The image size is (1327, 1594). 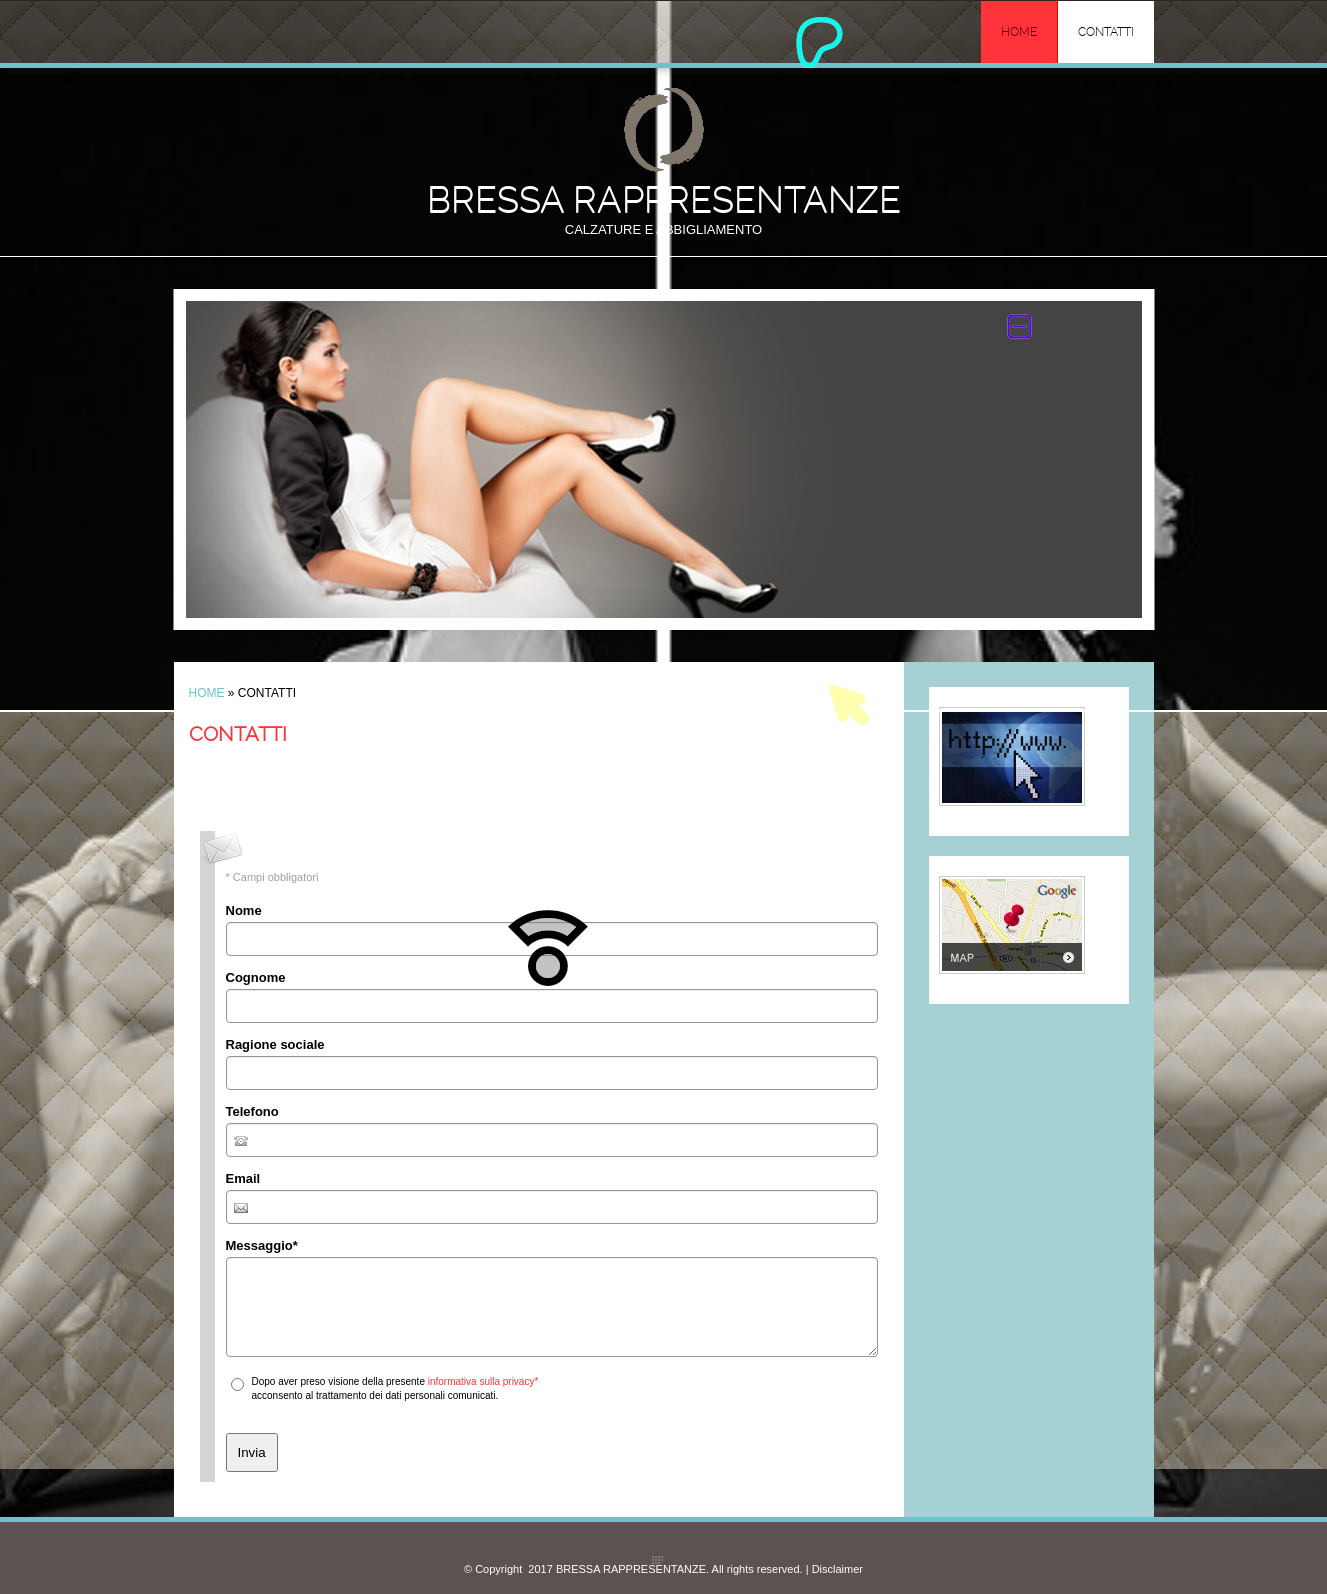 I want to click on flat dry laundry care instruction, so click(x=1019, y=326).